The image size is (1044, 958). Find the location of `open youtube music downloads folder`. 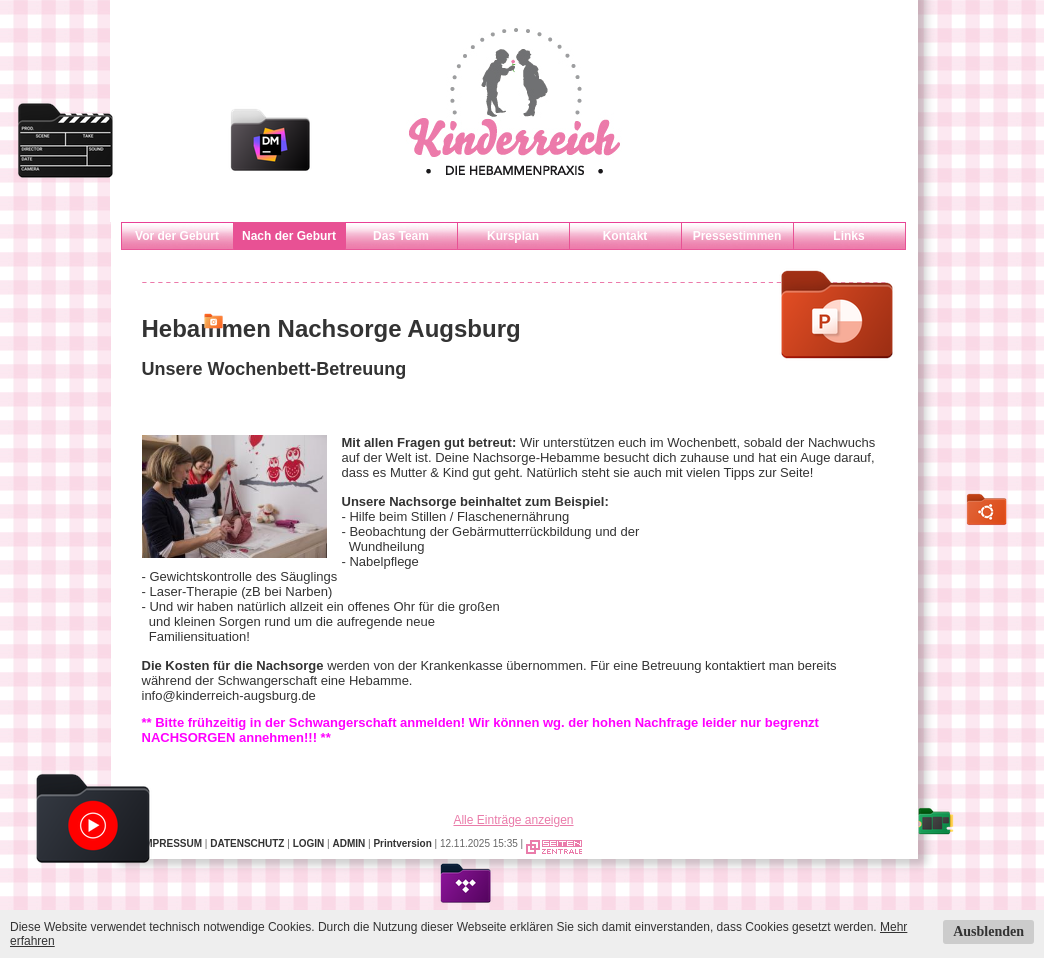

open youtube music downloads folder is located at coordinates (92, 821).